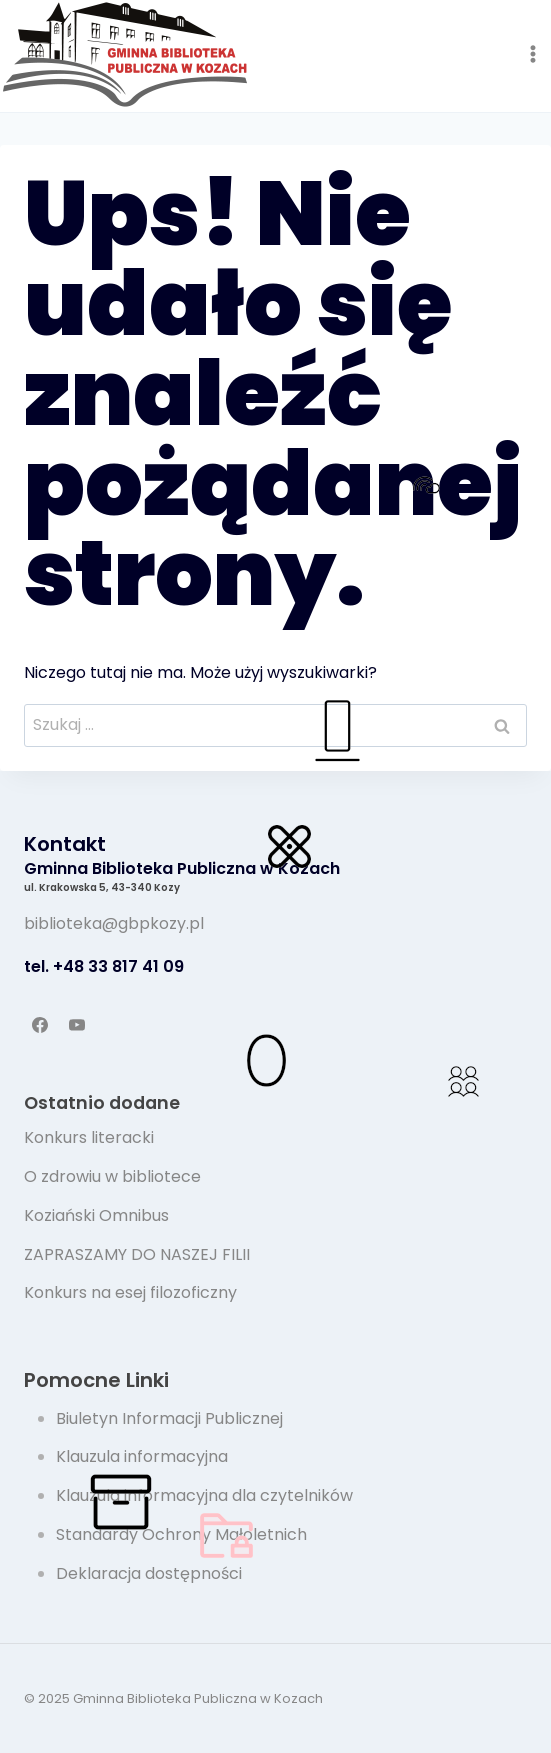  I want to click on archive this item, so click(121, 1502).